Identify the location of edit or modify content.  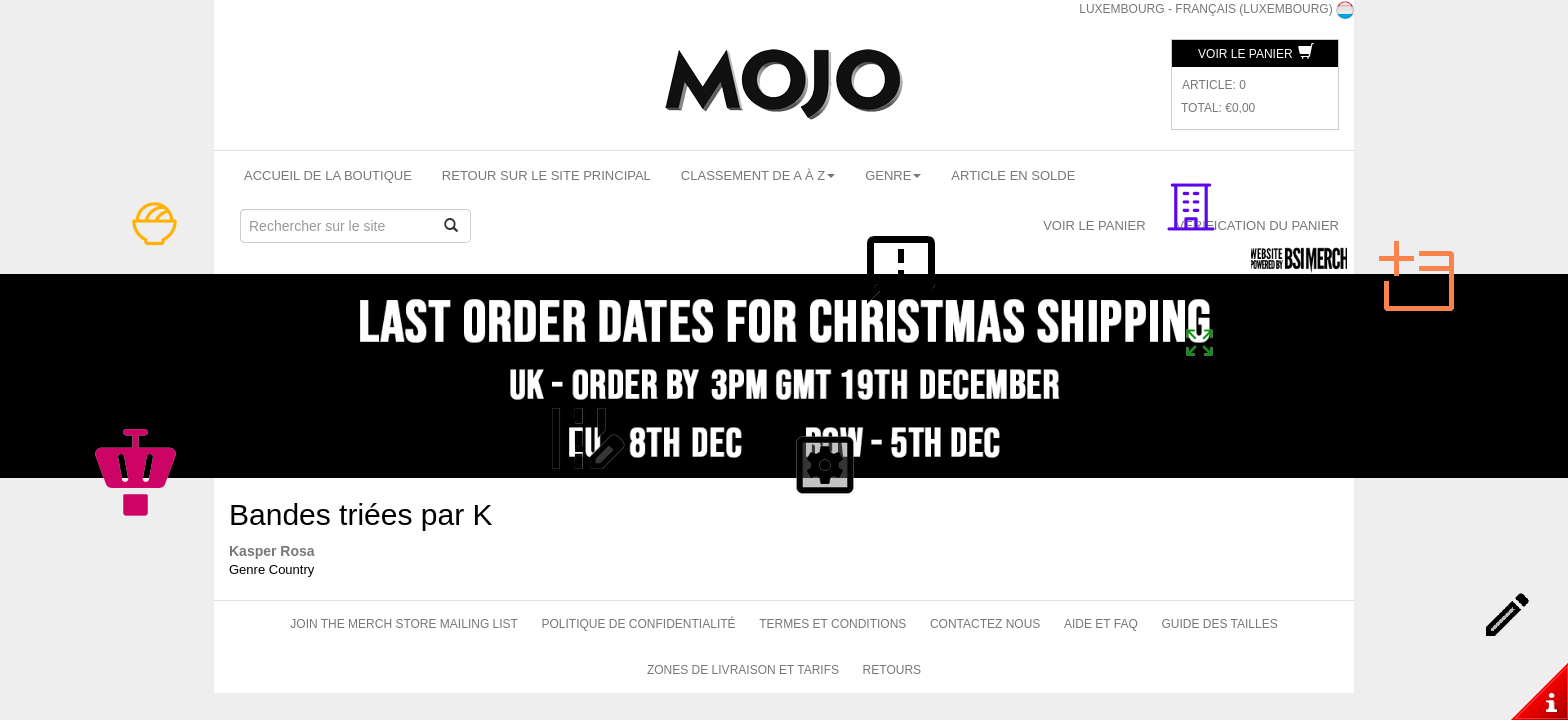
(1507, 614).